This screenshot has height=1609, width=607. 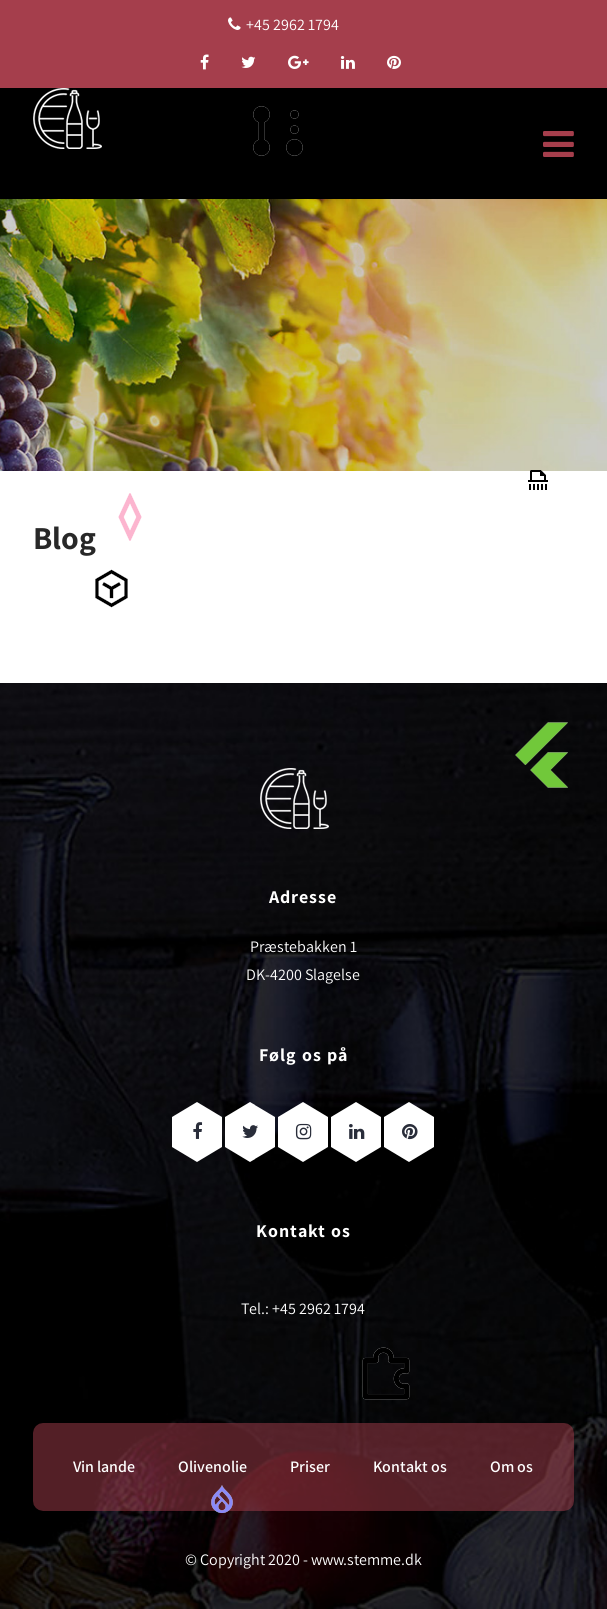 What do you see at coordinates (278, 131) in the screenshot?
I see `indicates a draft pull request in a git repository` at bounding box center [278, 131].